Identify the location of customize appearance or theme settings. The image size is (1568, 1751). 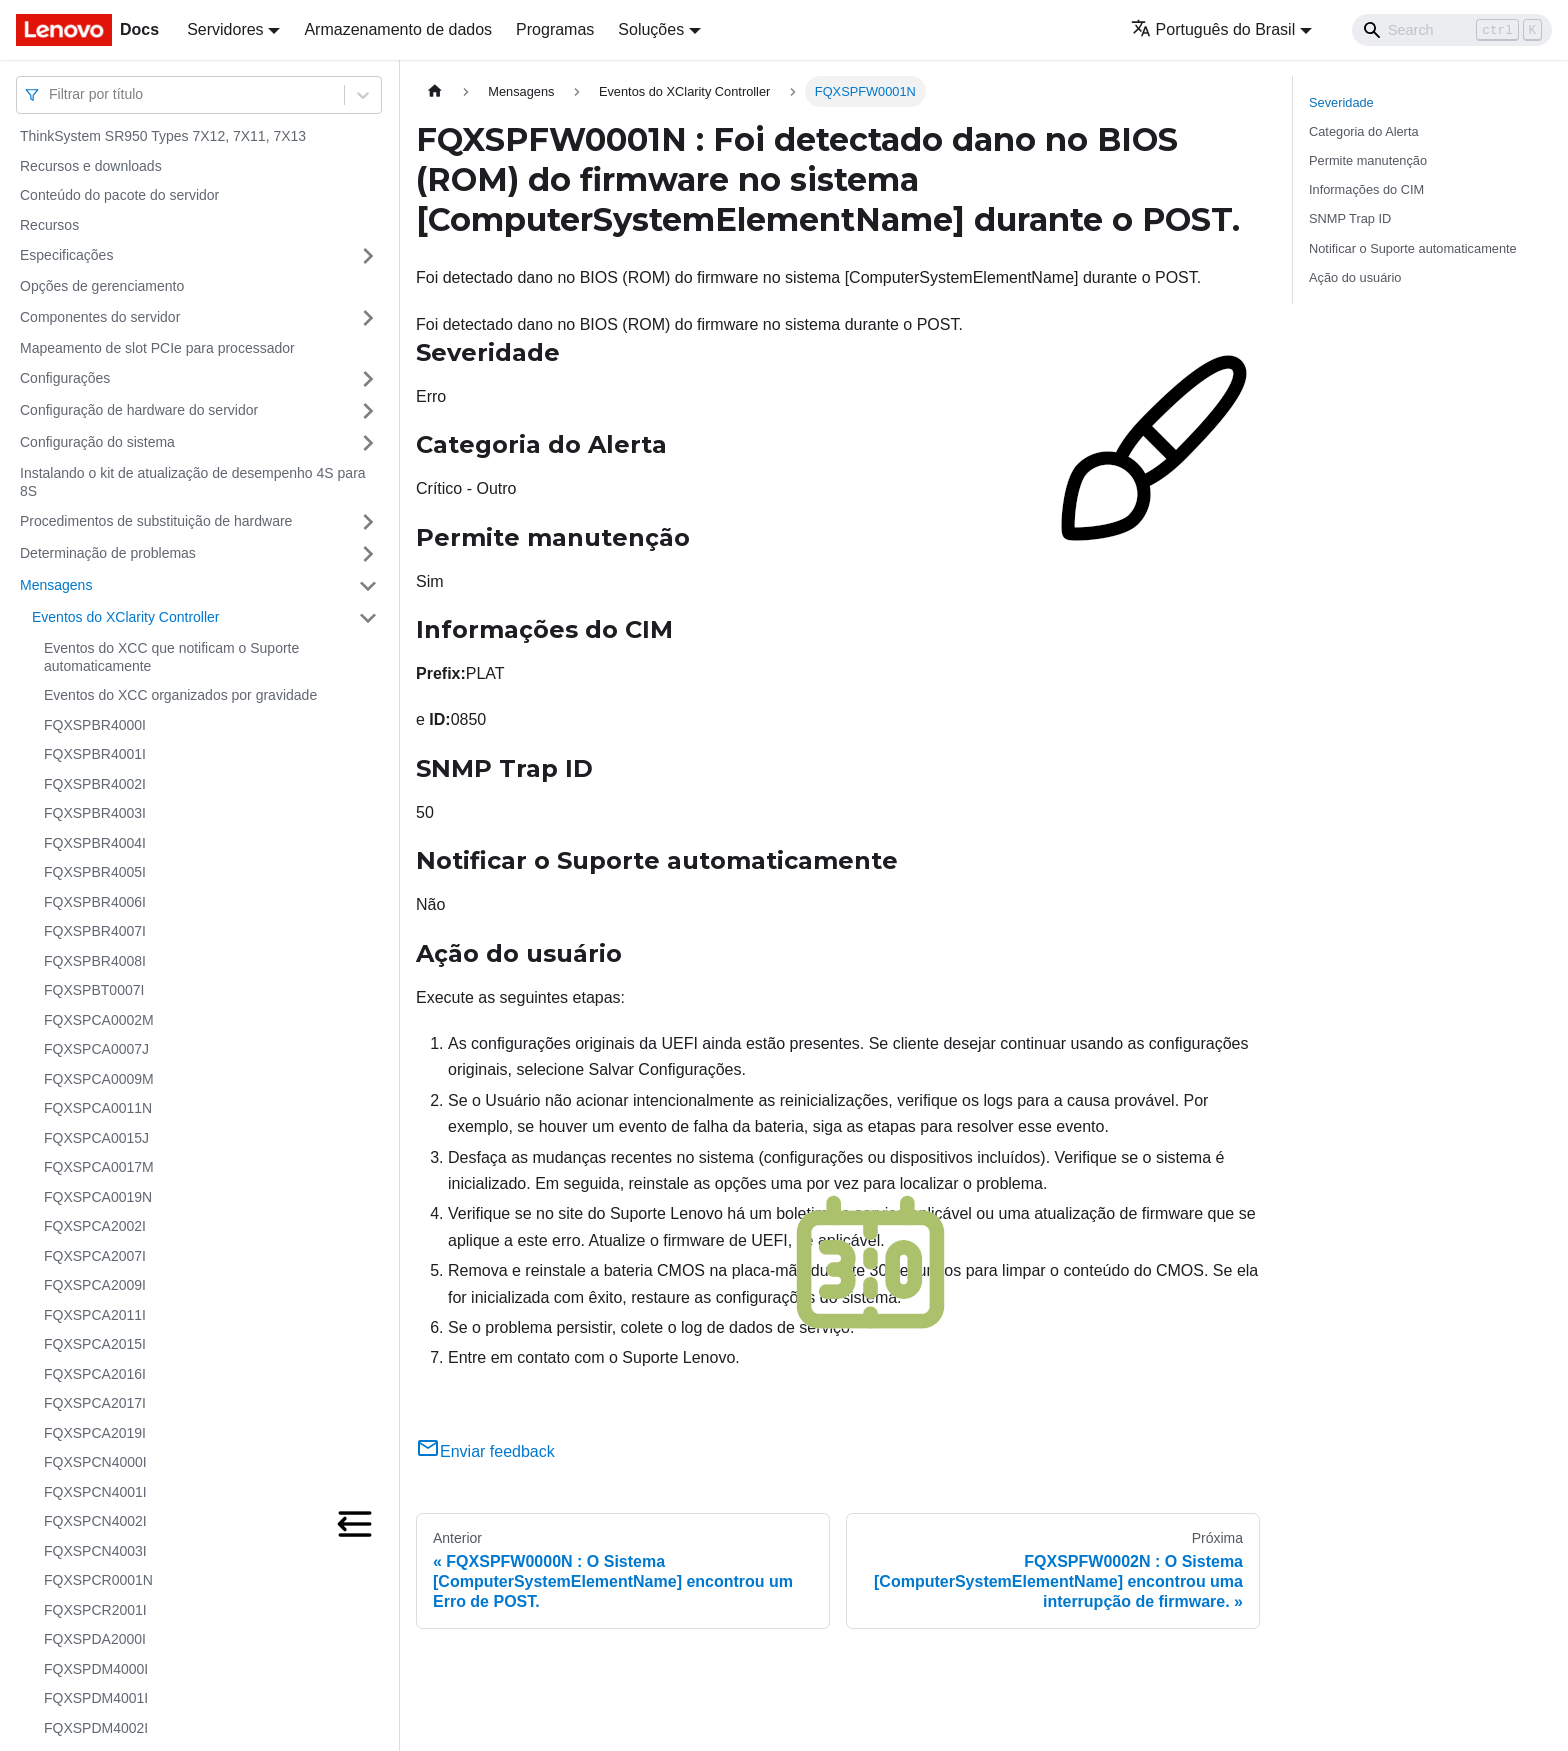
(1153, 447).